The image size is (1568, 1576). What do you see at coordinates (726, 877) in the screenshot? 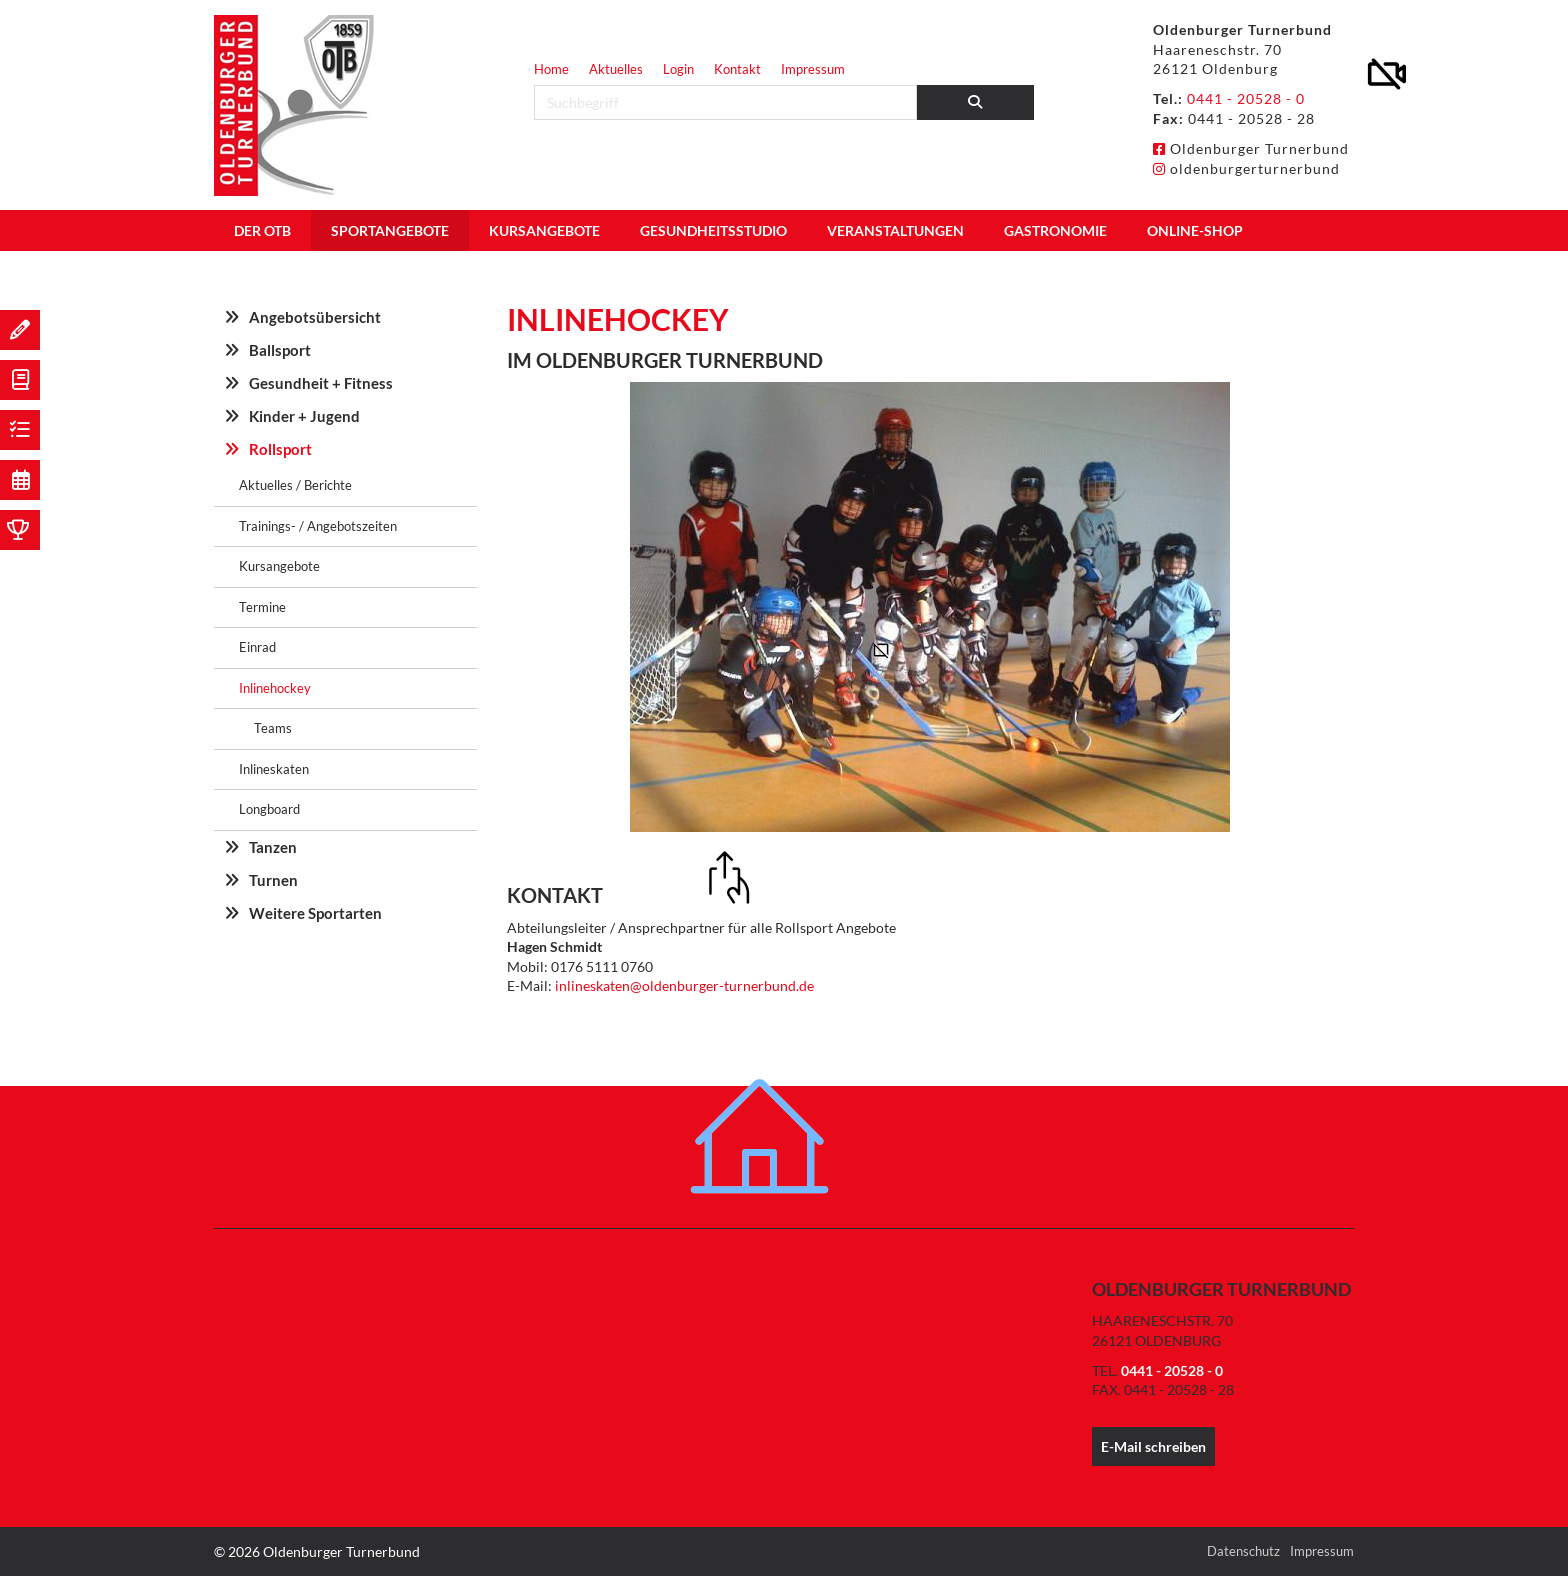
I see `deposit or transfer funds` at bounding box center [726, 877].